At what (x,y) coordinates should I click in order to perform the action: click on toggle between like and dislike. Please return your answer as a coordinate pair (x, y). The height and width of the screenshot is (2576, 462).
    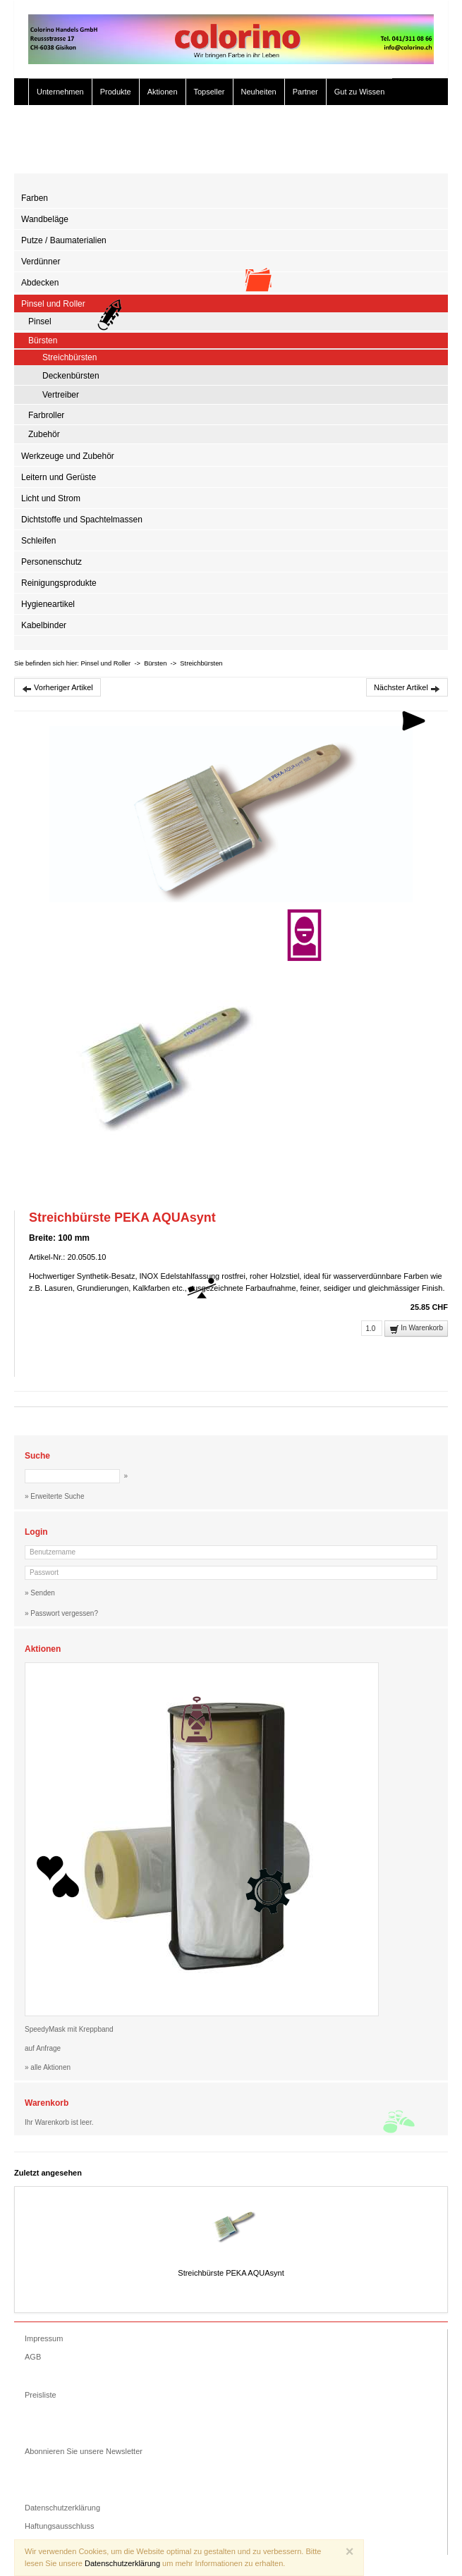
    Looking at the image, I should click on (58, 1877).